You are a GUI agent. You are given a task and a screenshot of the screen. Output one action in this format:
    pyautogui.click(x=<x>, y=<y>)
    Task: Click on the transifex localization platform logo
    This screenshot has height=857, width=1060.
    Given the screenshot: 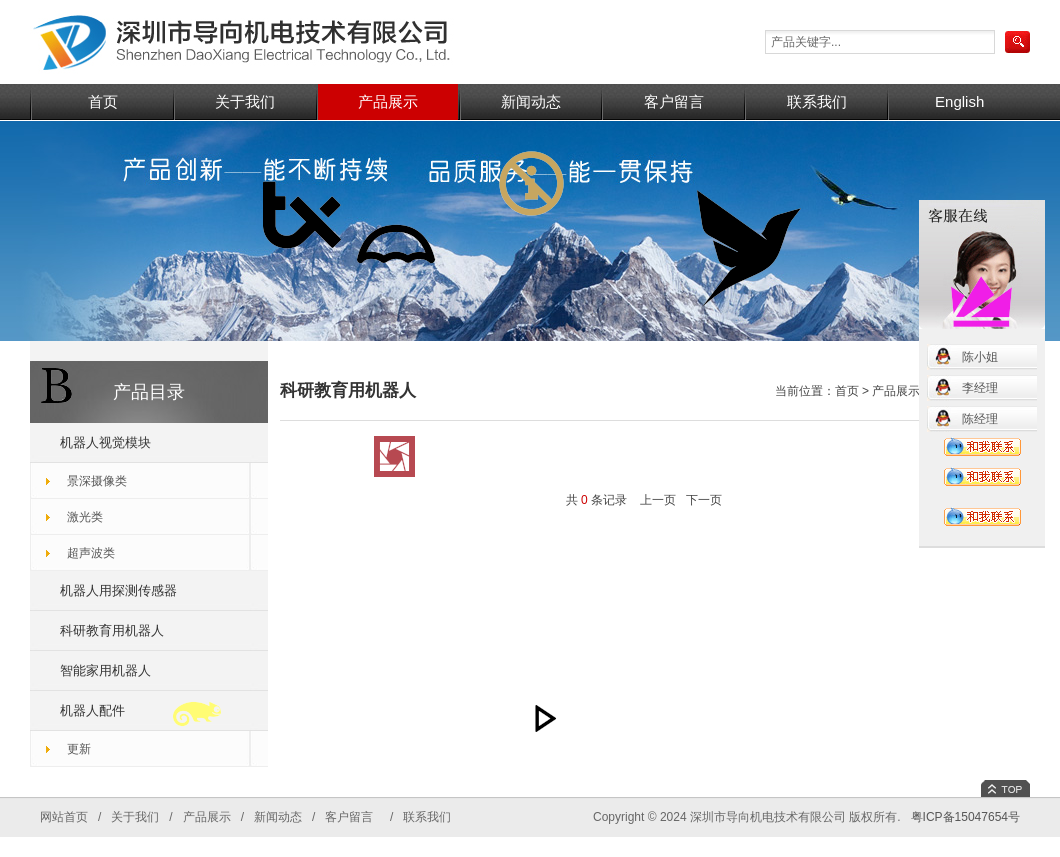 What is the action you would take?
    pyautogui.click(x=302, y=215)
    